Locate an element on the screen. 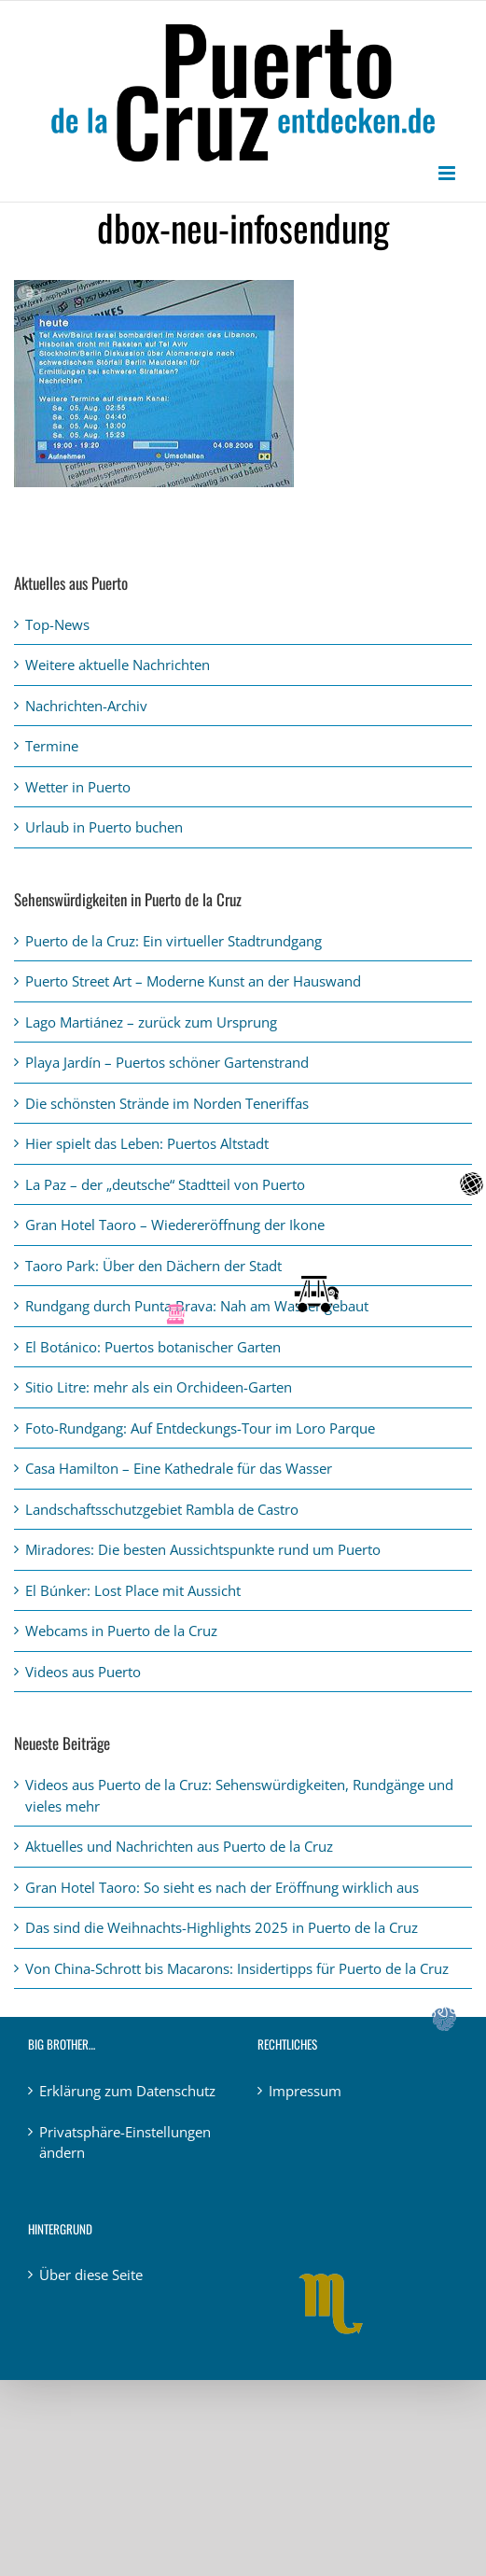 This screenshot has height=2576, width=486. view scorpio zodiac sign is located at coordinates (330, 2304).